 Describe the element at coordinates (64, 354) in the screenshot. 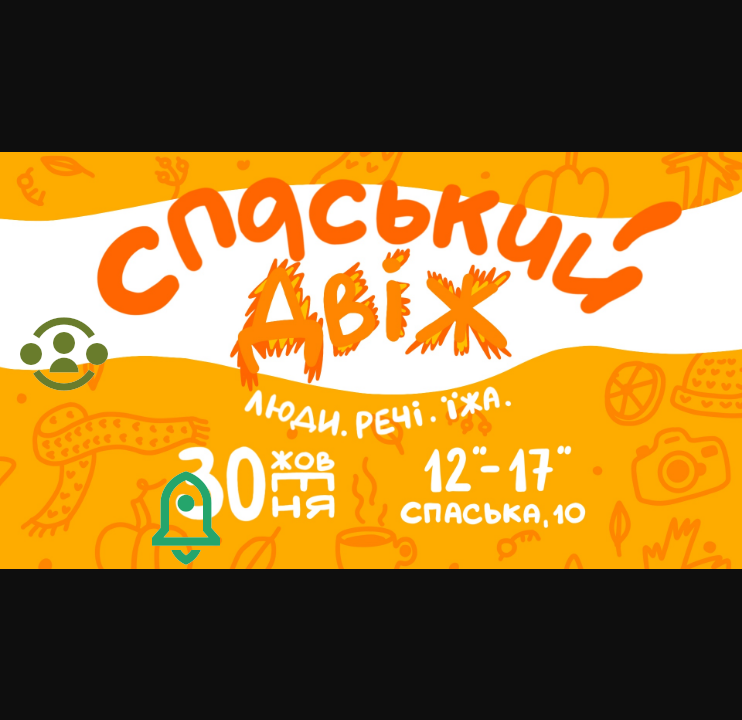

I see `view community members` at that location.